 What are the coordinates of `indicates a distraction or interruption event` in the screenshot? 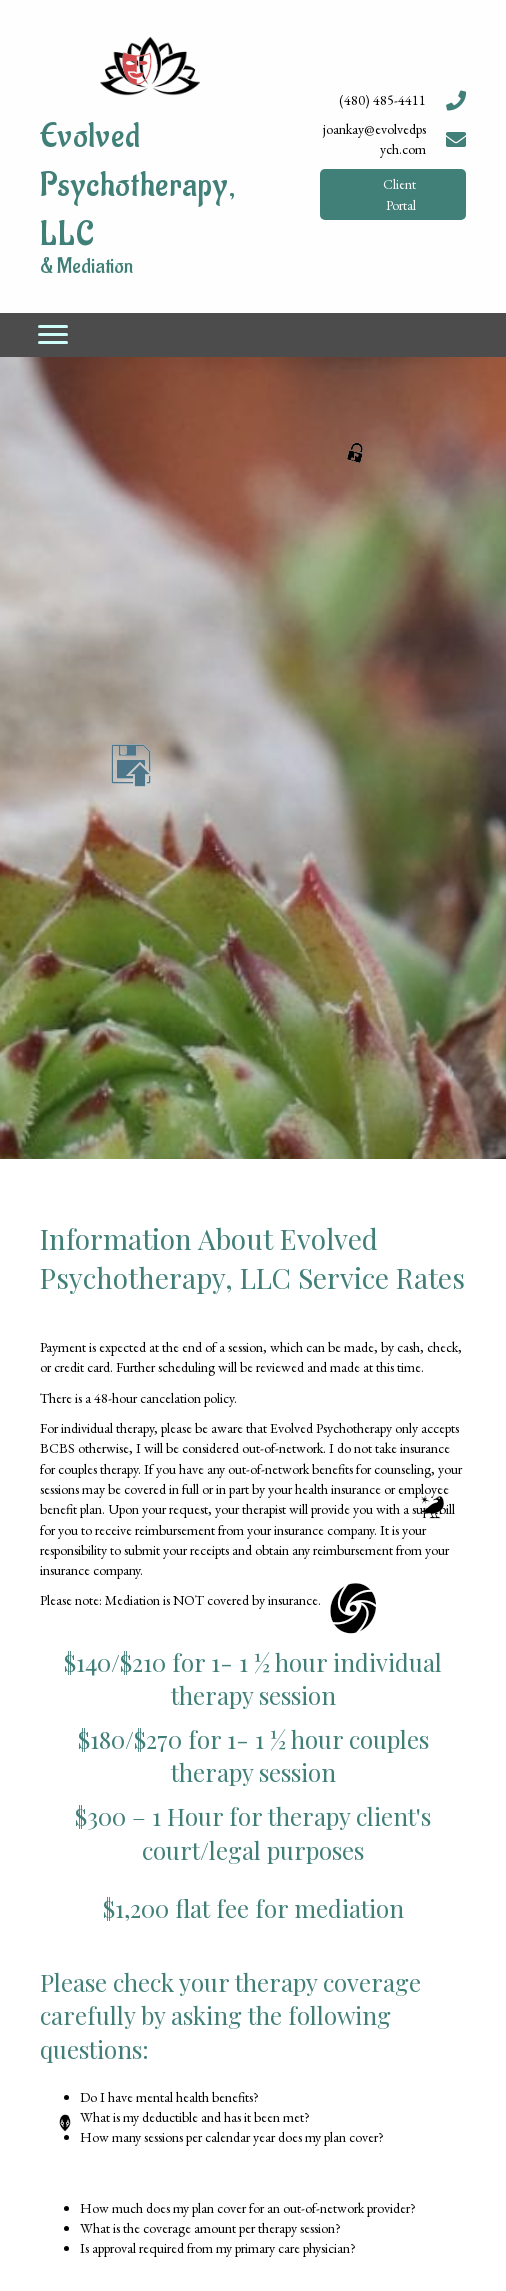 It's located at (432, 1506).